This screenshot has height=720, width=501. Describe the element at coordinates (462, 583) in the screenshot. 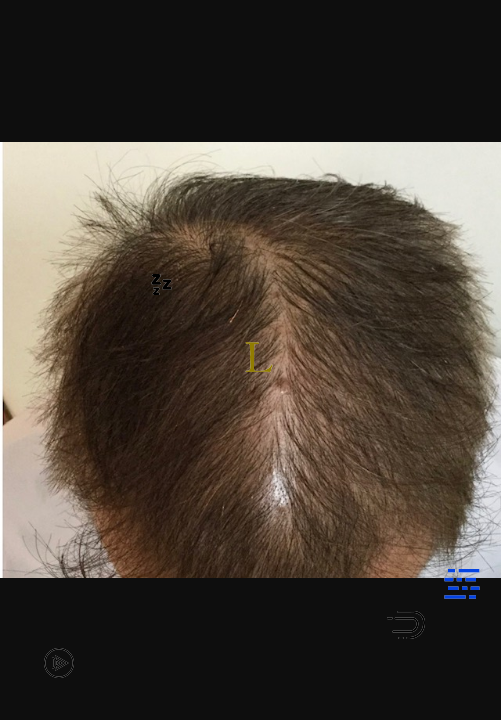

I see `indicates misty or foggy weather conditions` at that location.